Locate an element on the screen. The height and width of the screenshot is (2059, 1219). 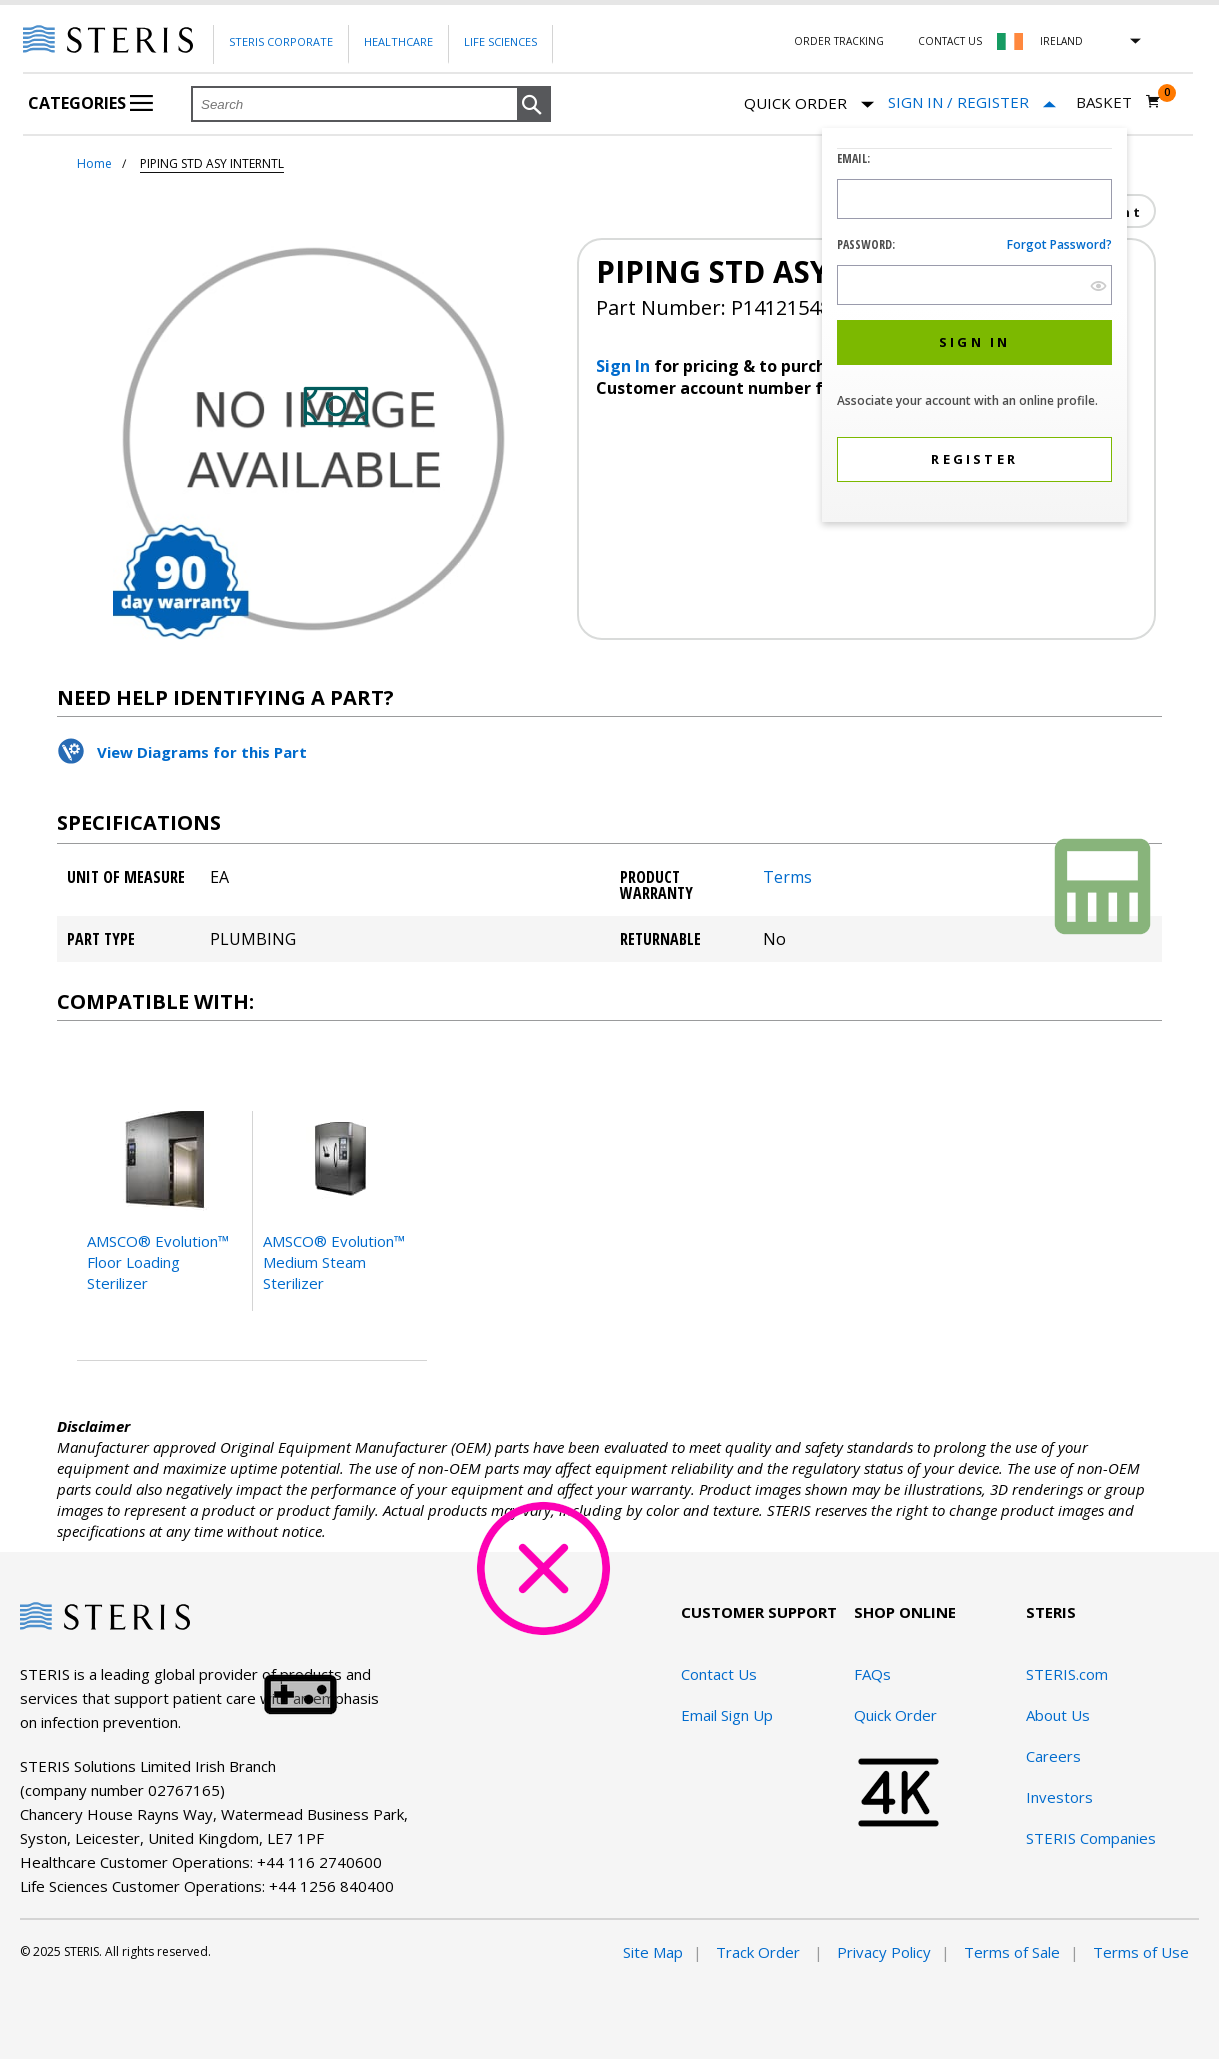
view your account balance is located at coordinates (336, 406).